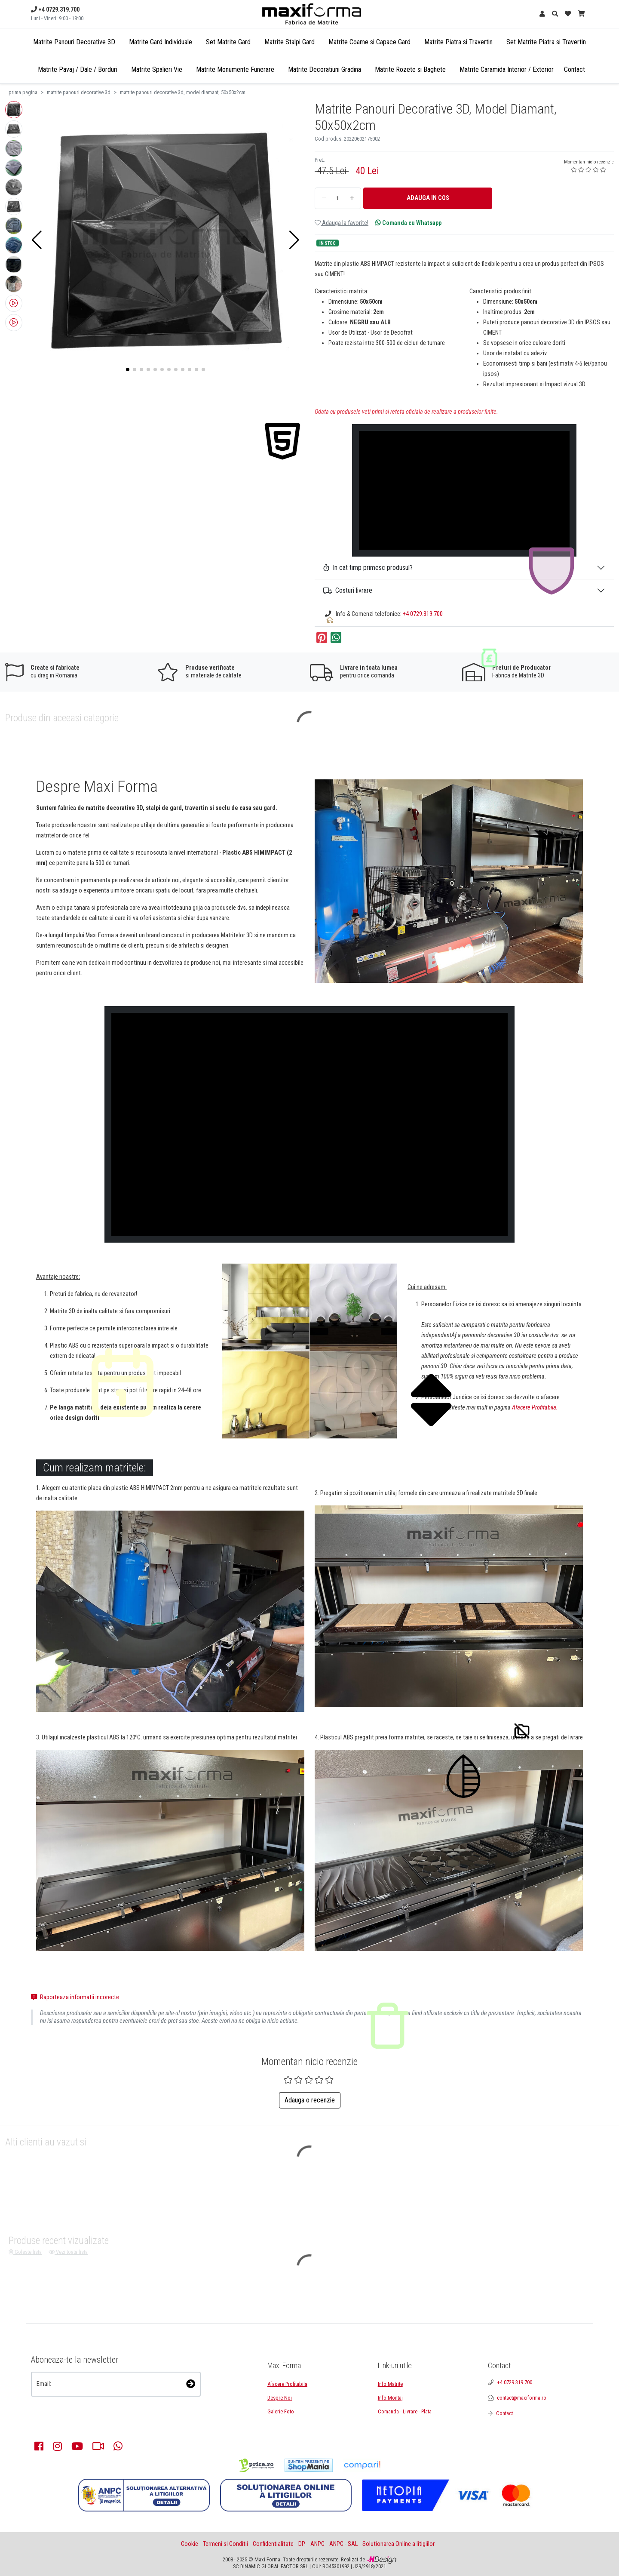  What do you see at coordinates (463, 1778) in the screenshot?
I see `adjust opacity or transparency settings` at bounding box center [463, 1778].